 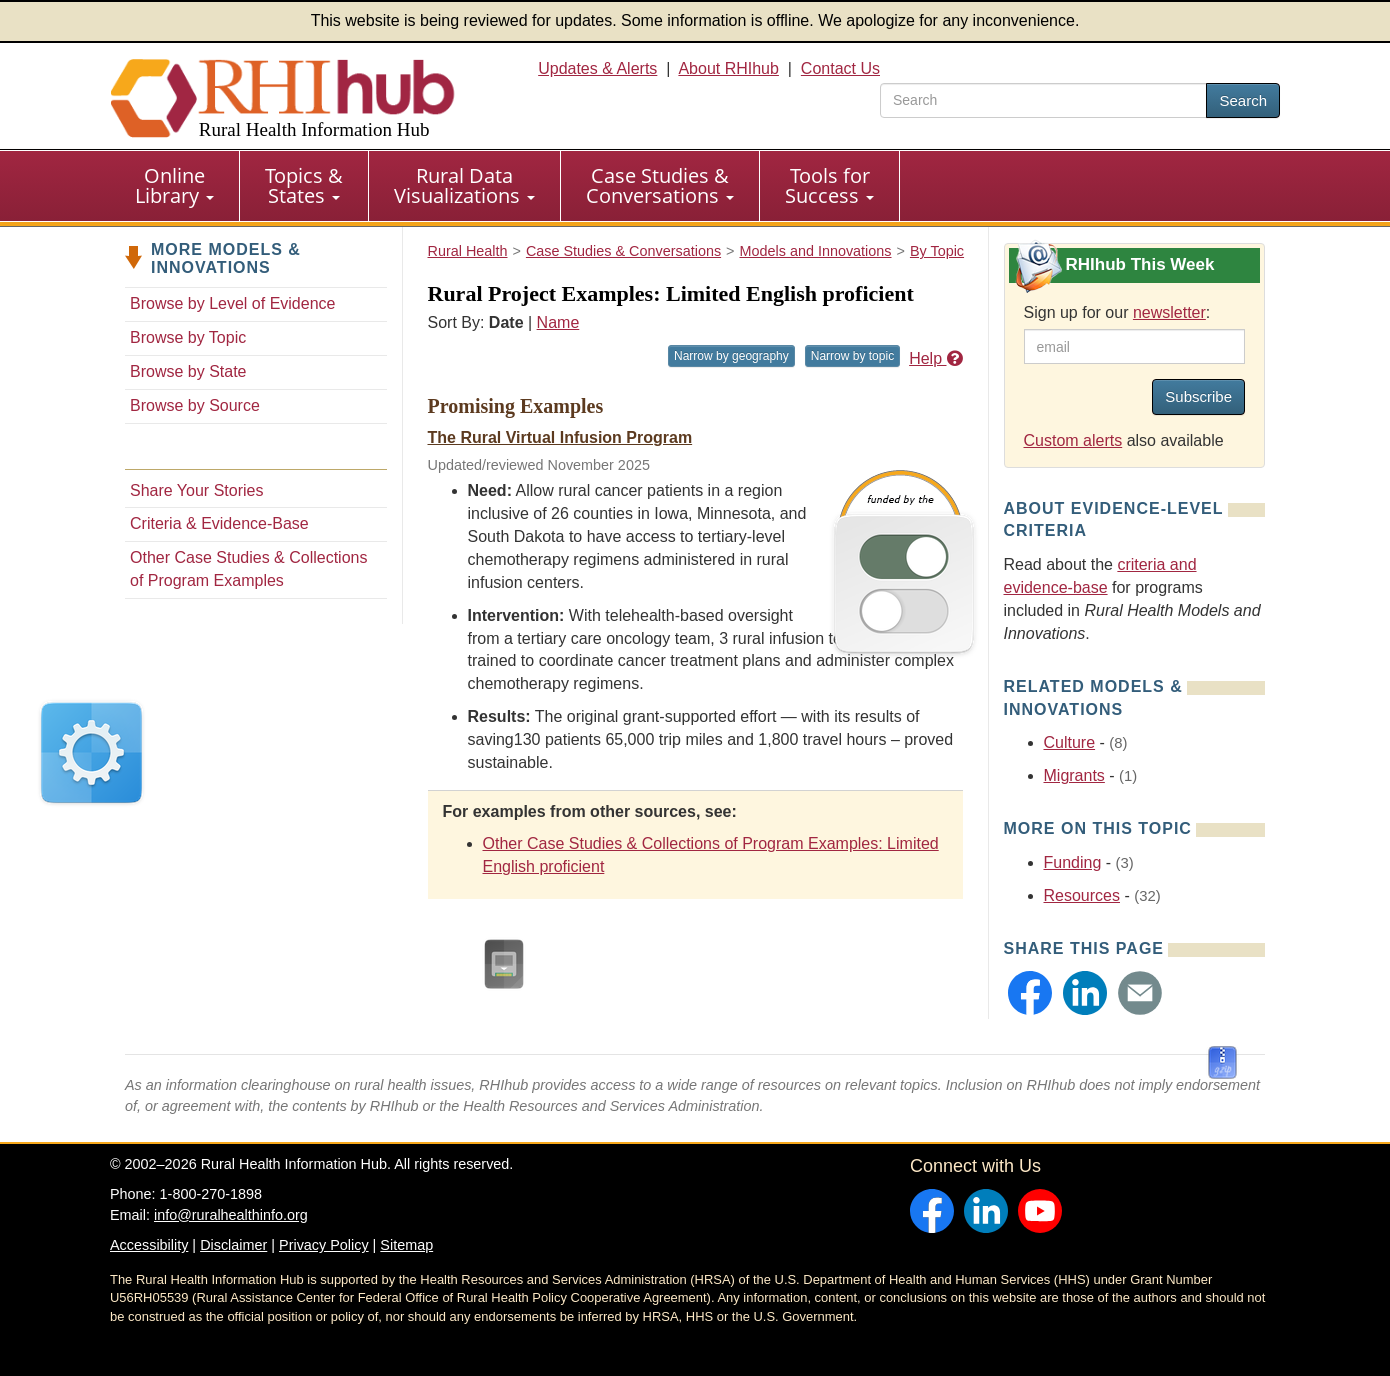 What do you see at coordinates (904, 584) in the screenshot?
I see `open desktop preferences or settings` at bounding box center [904, 584].